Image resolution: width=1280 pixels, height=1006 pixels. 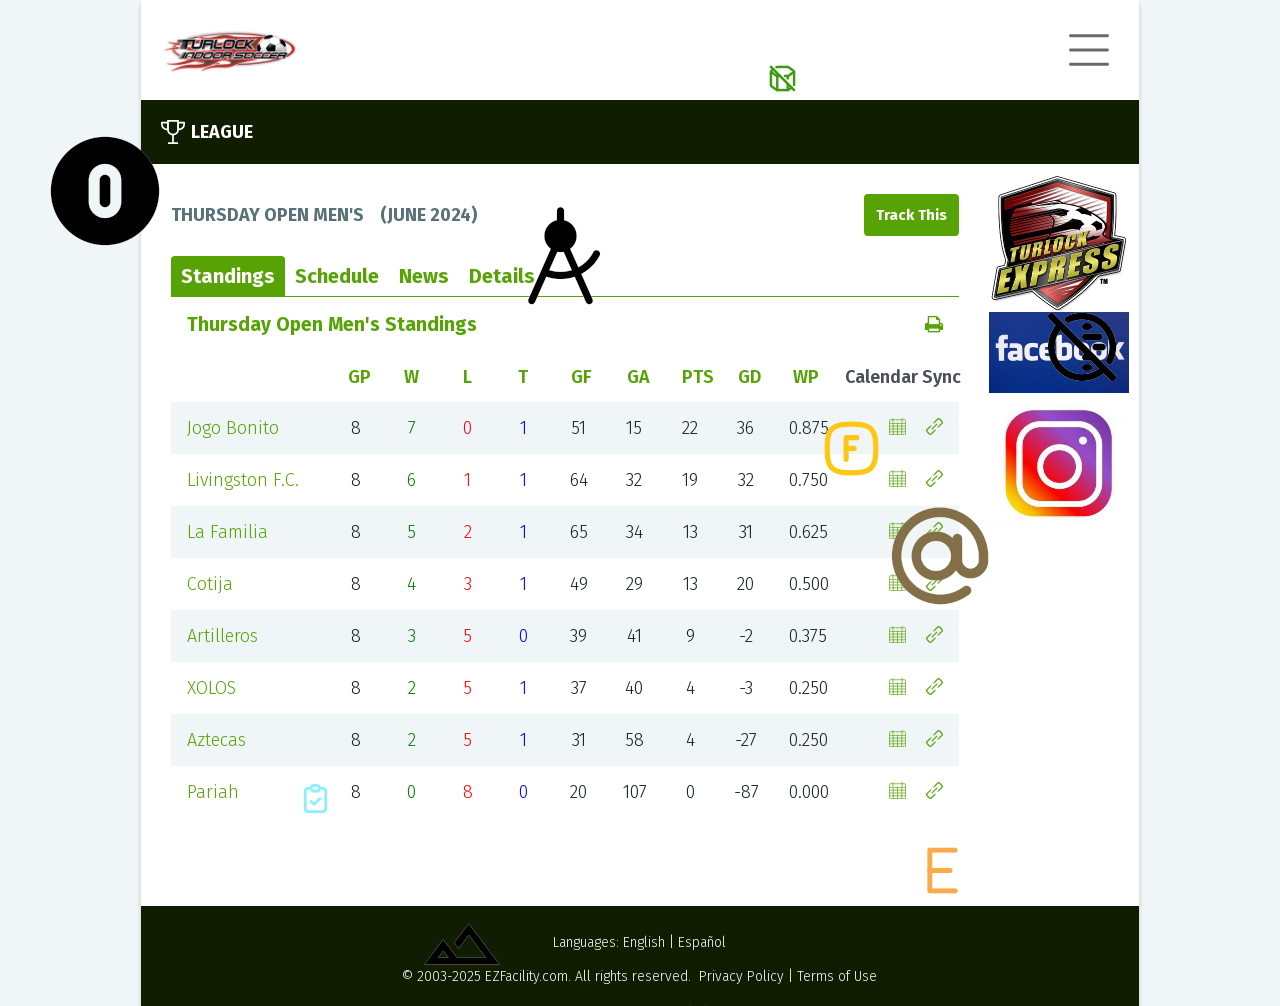 I want to click on access drawing or measurement tools, so click(x=560, y=257).